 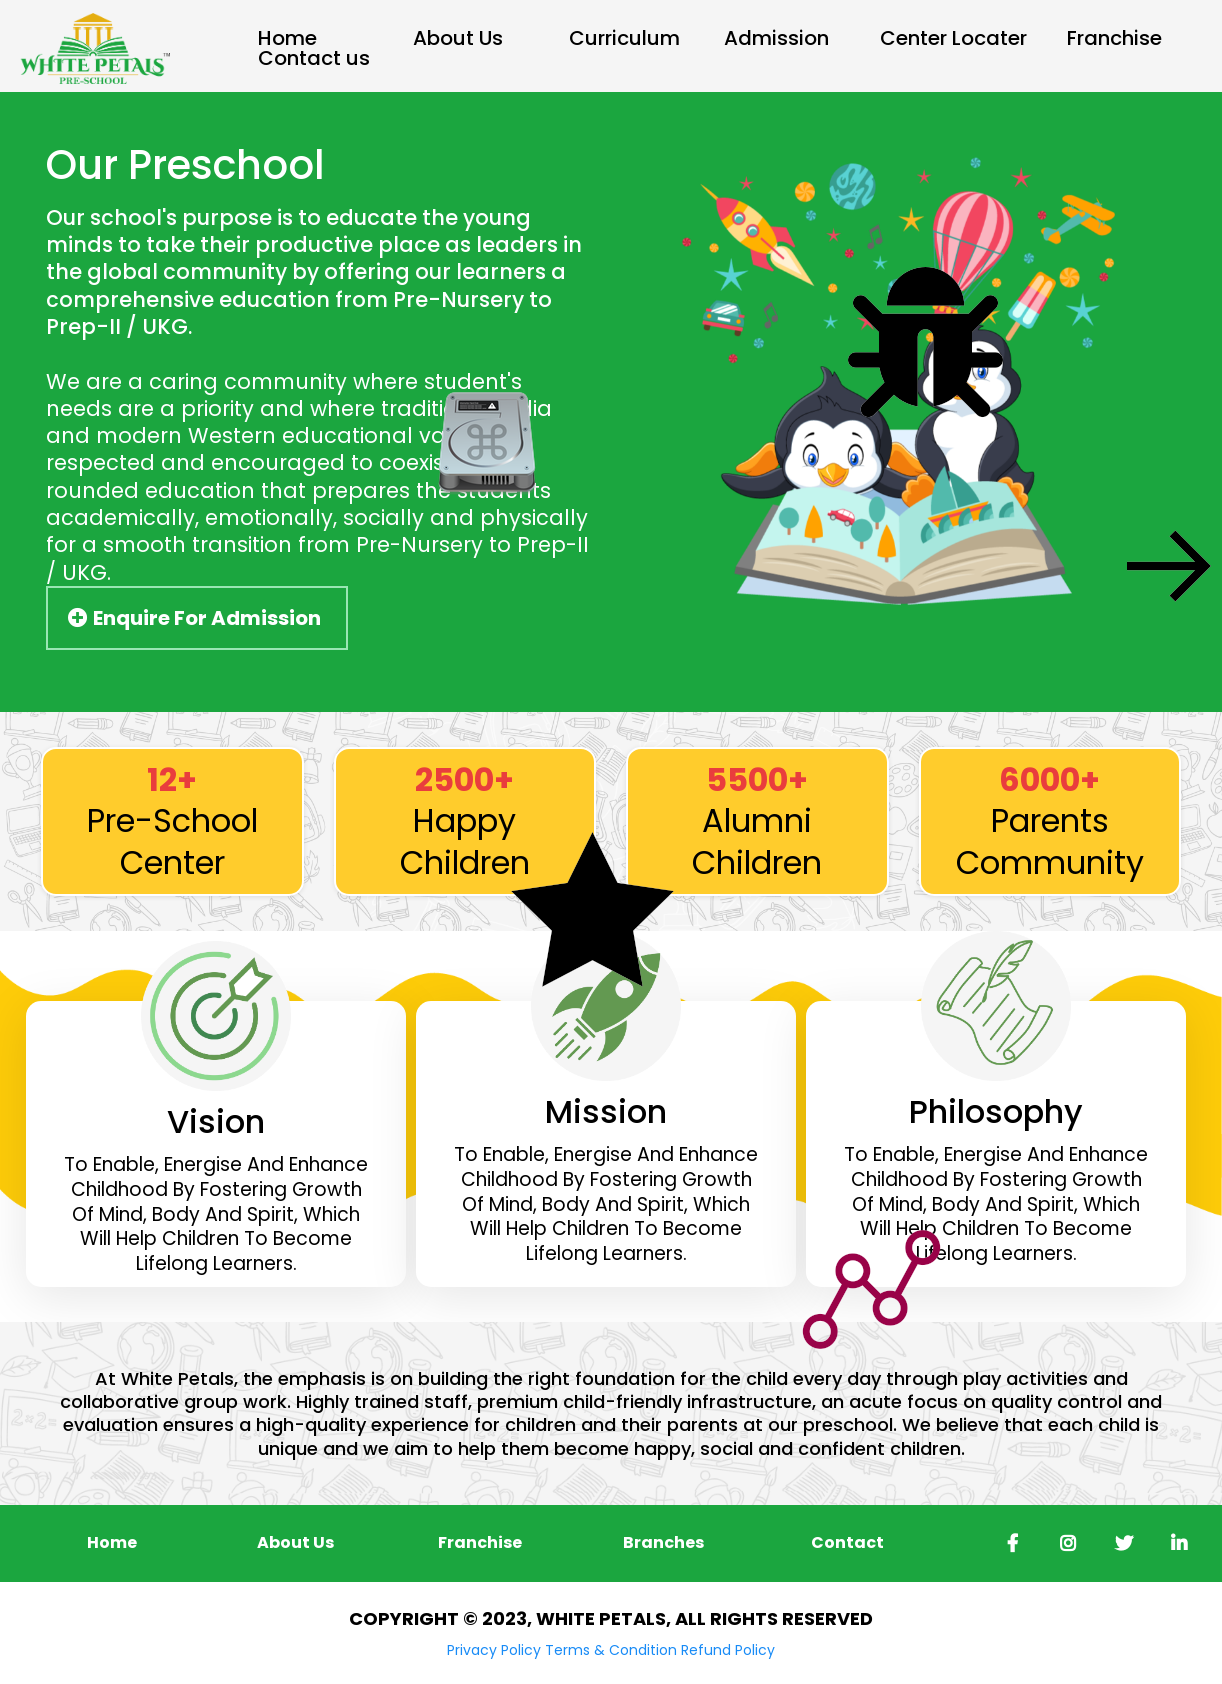 I want to click on view connected data points or nodes, so click(x=871, y=1289).